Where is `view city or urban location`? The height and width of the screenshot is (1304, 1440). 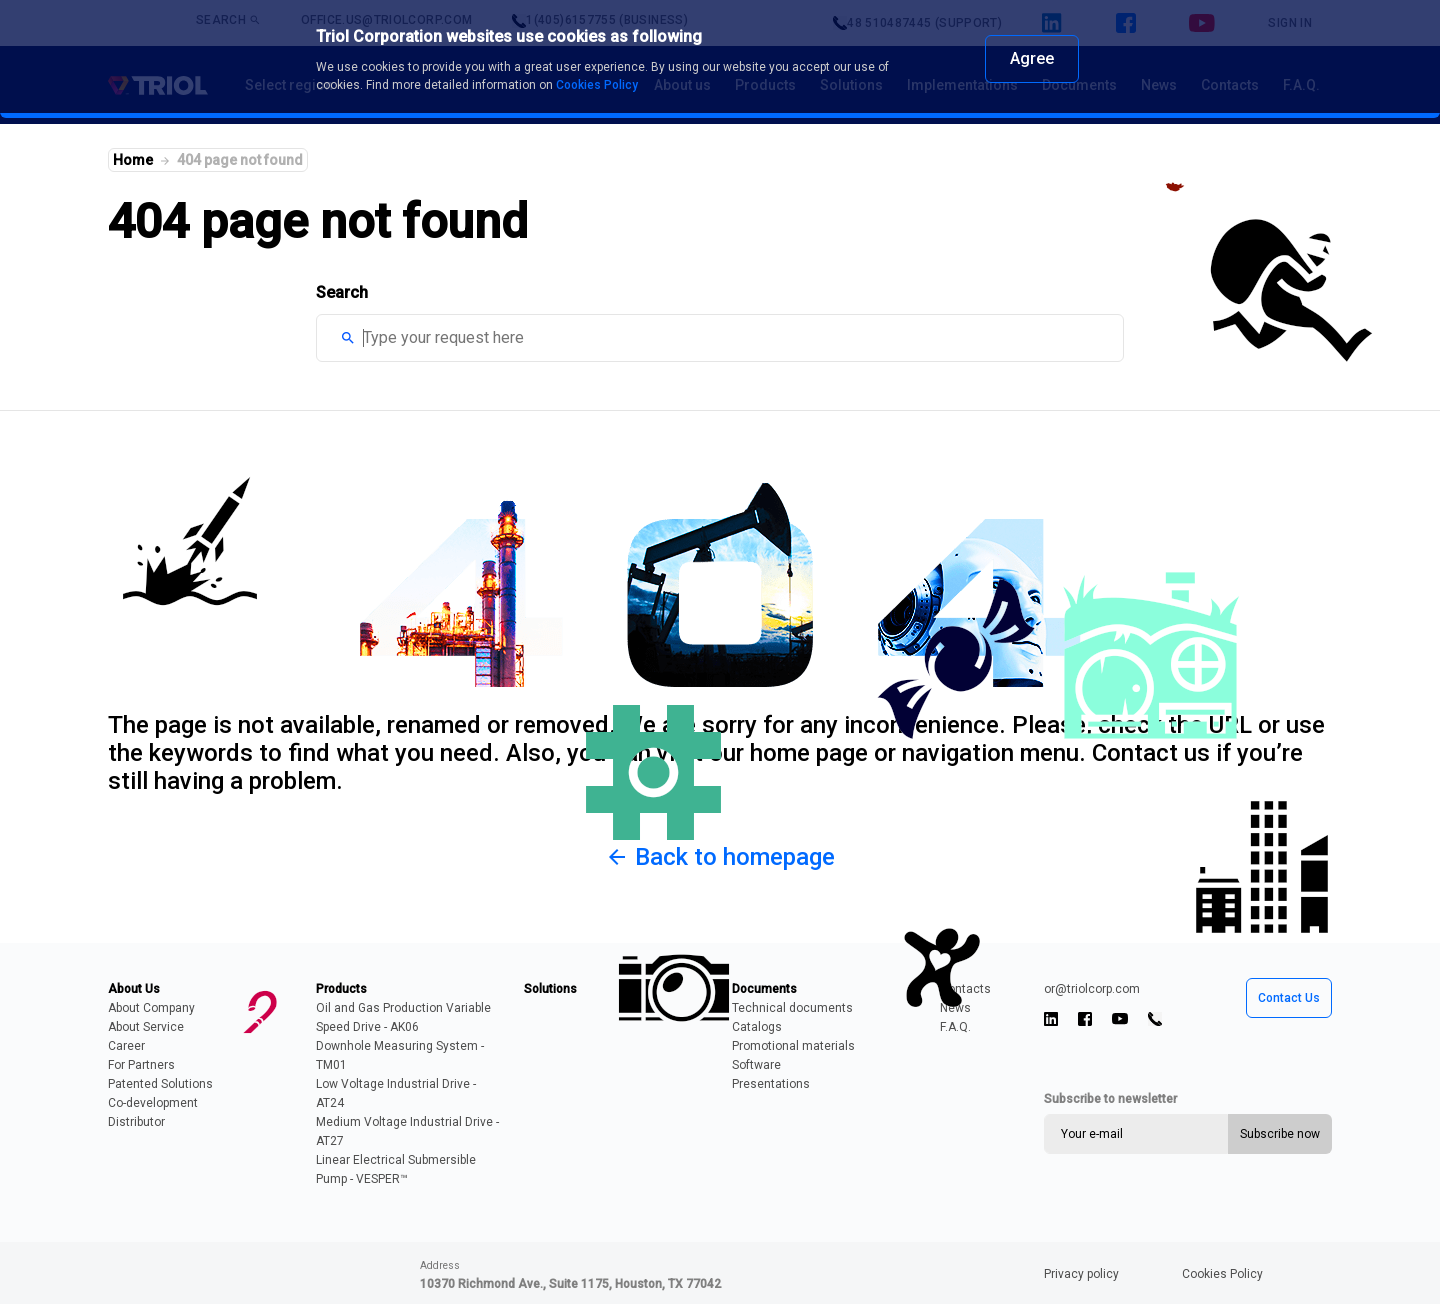
view city or urban location is located at coordinates (1262, 867).